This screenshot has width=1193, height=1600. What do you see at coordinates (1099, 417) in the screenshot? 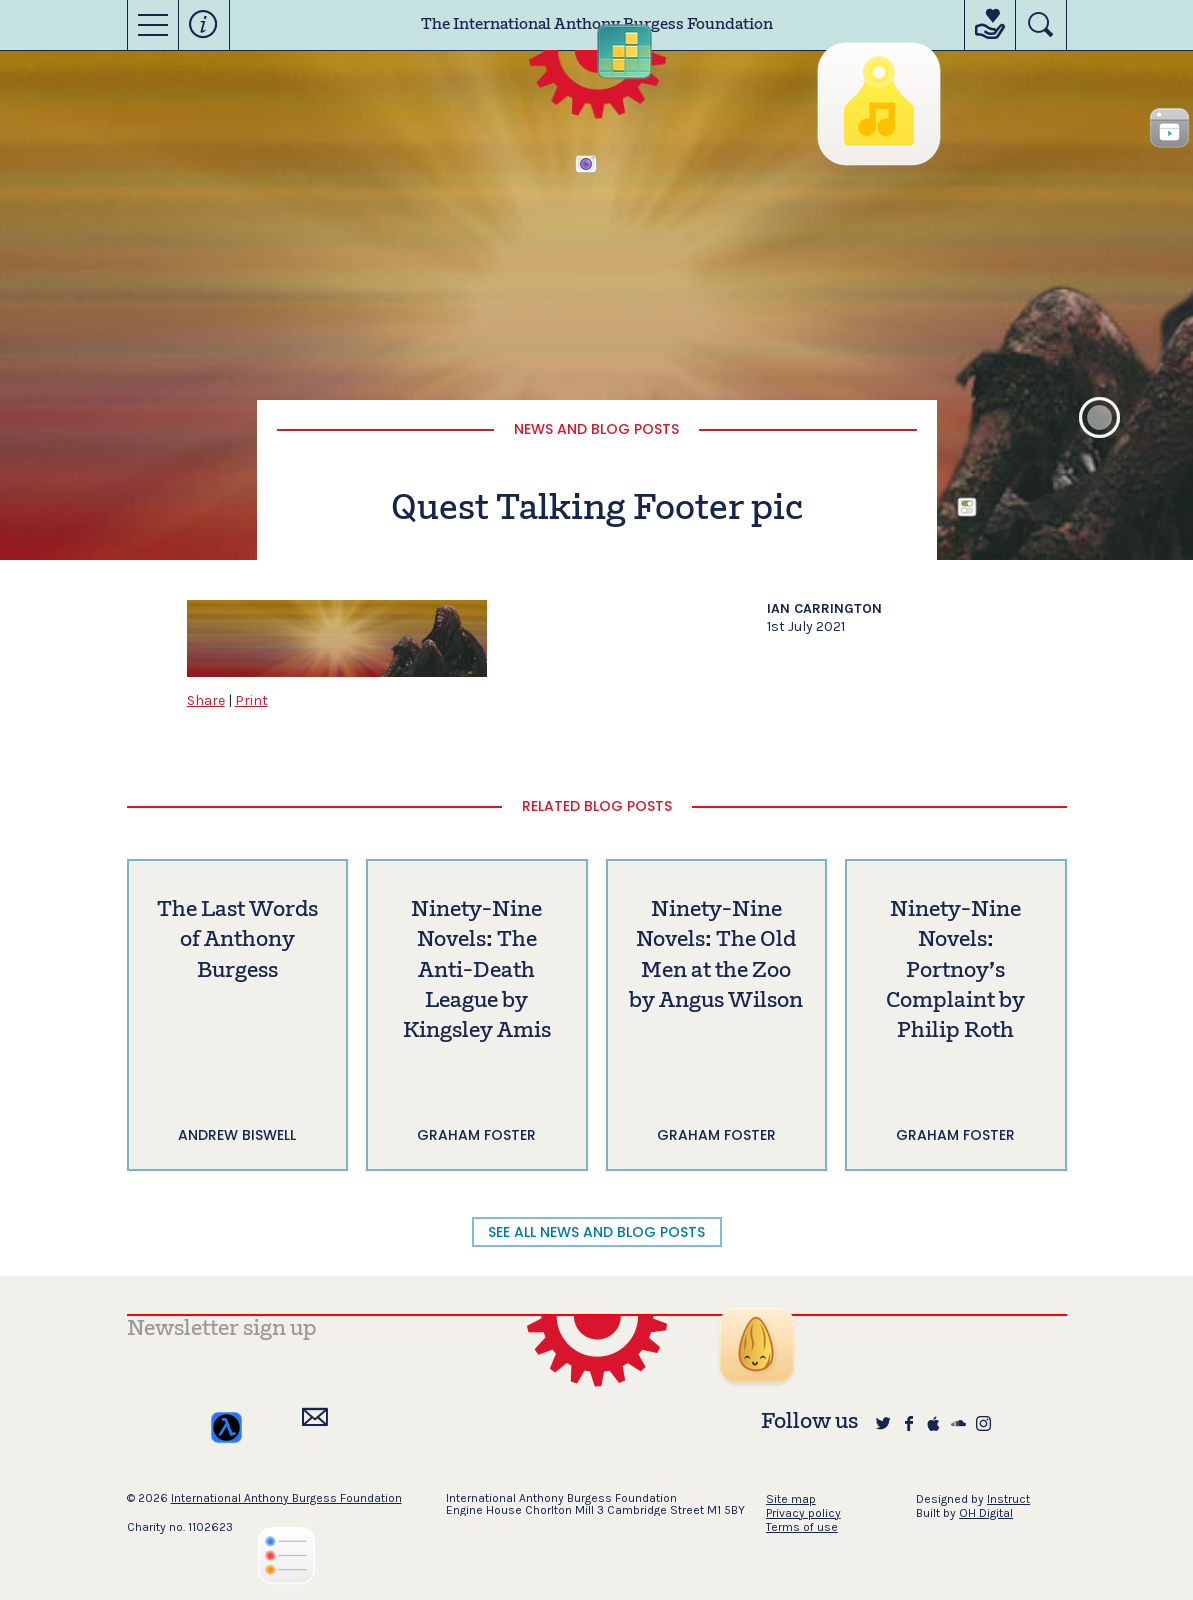
I see `indicates a paused or inactive download/upload process` at bounding box center [1099, 417].